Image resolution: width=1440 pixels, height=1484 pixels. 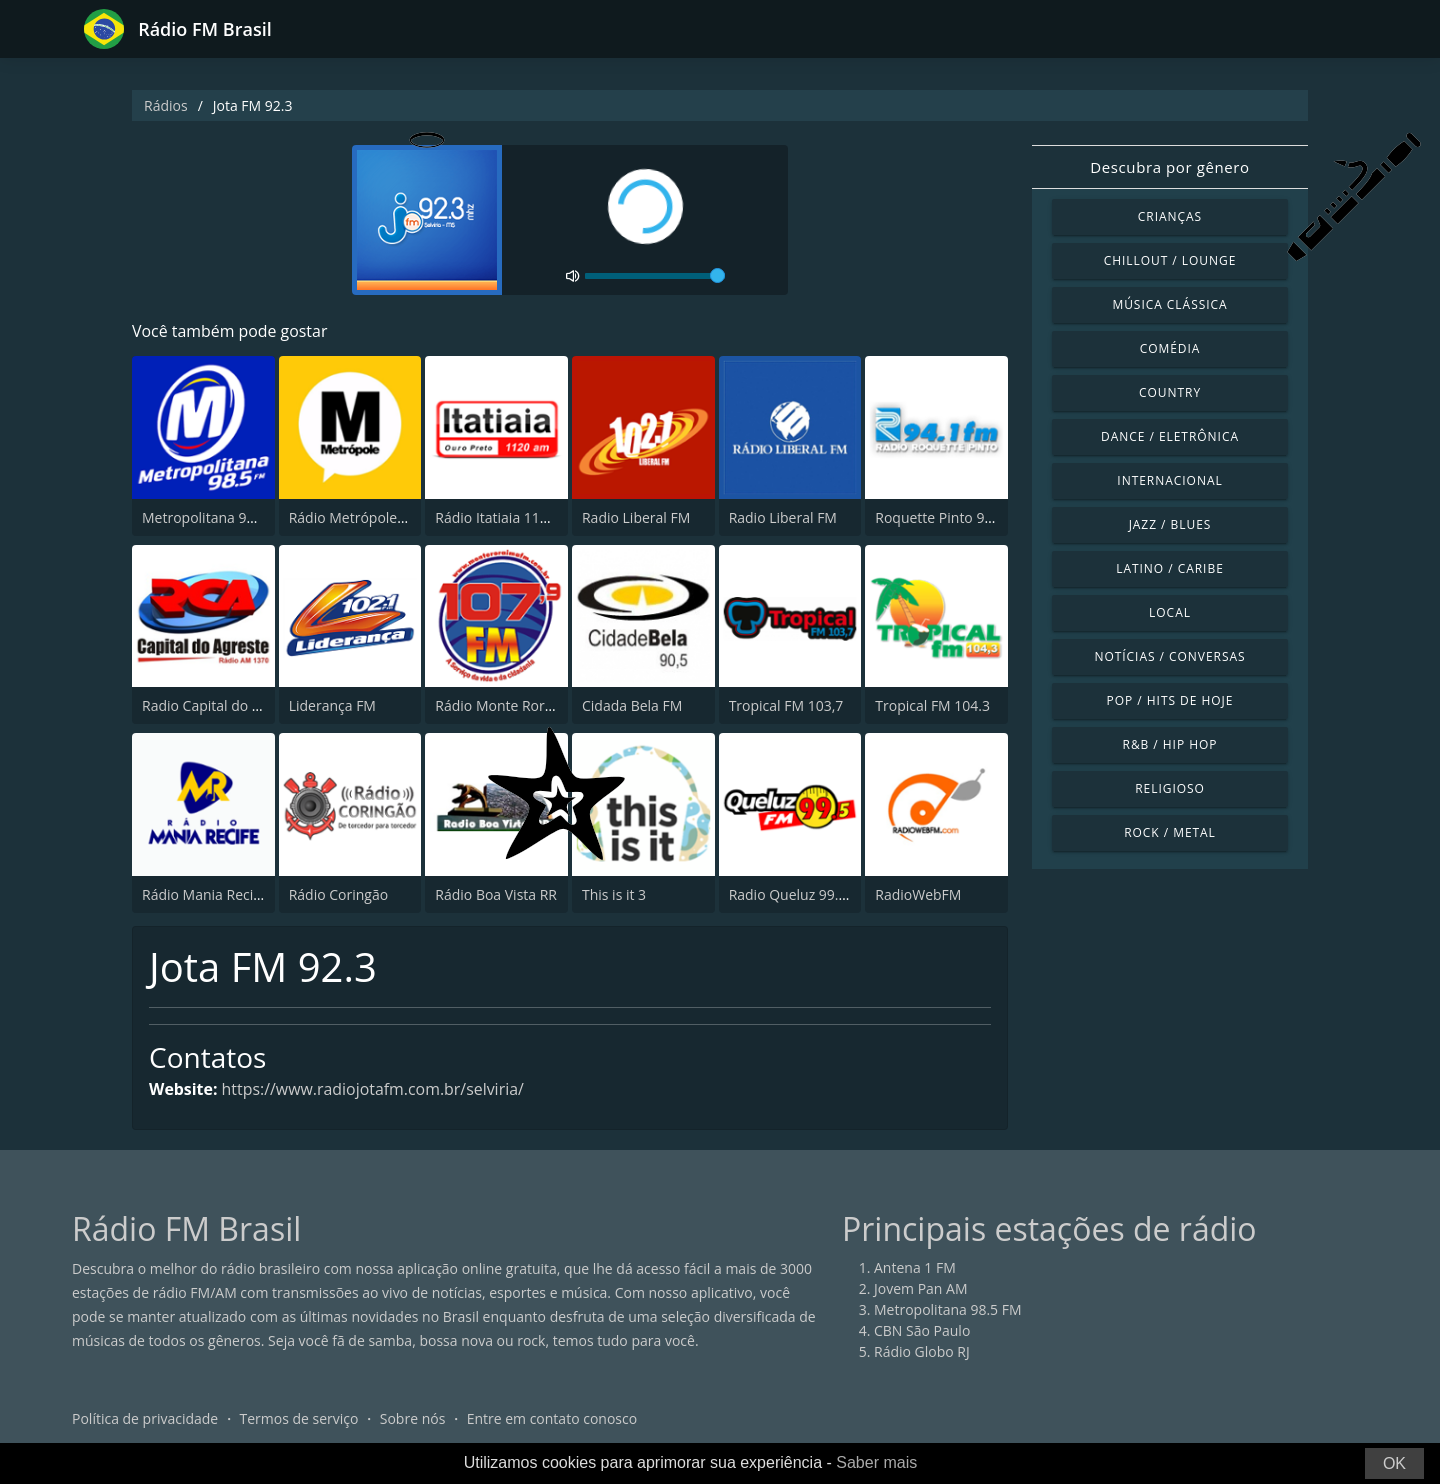 I want to click on indicates a pit or trap hazard in gameplay, so click(x=427, y=140).